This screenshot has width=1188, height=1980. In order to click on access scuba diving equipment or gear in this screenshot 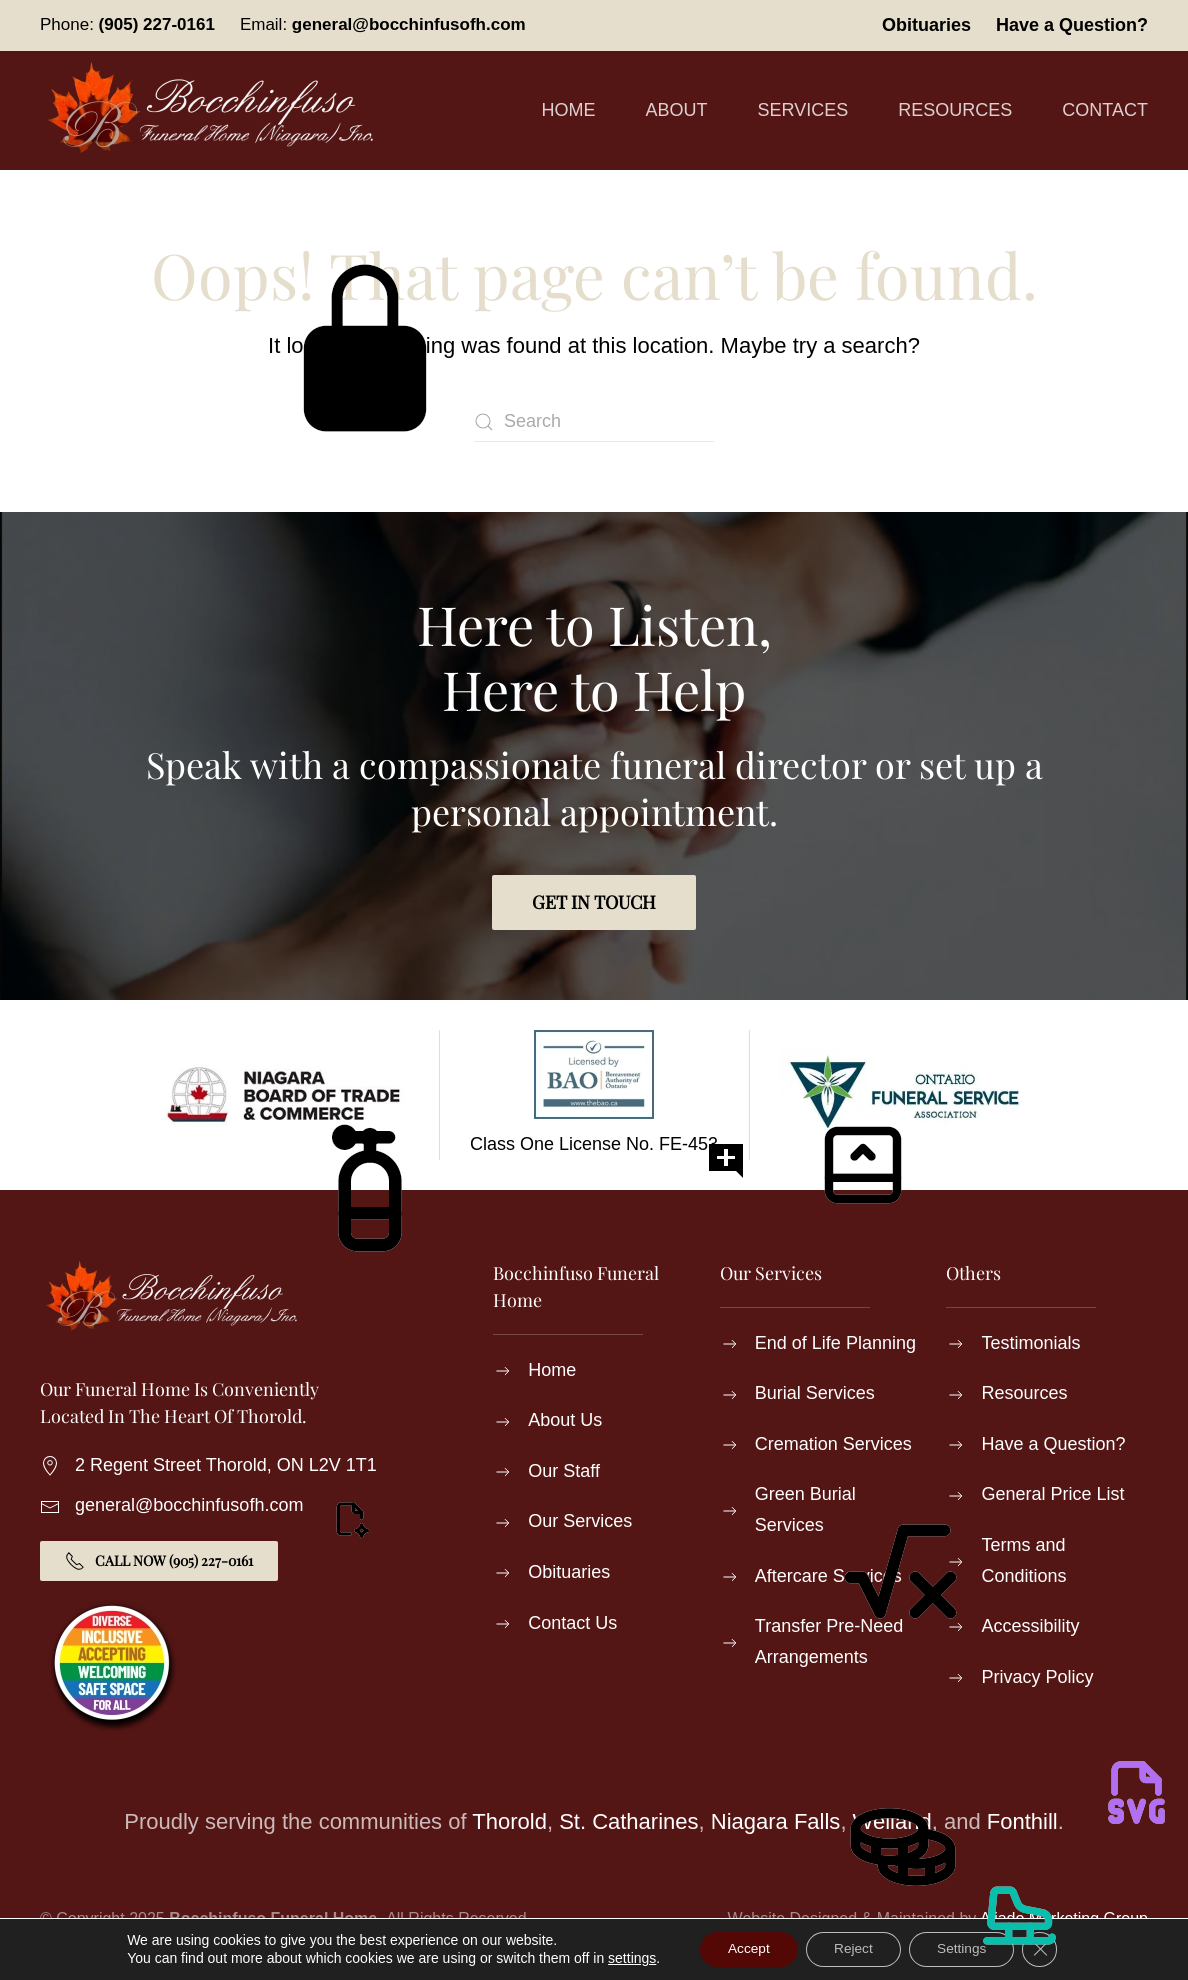, I will do `click(370, 1188)`.